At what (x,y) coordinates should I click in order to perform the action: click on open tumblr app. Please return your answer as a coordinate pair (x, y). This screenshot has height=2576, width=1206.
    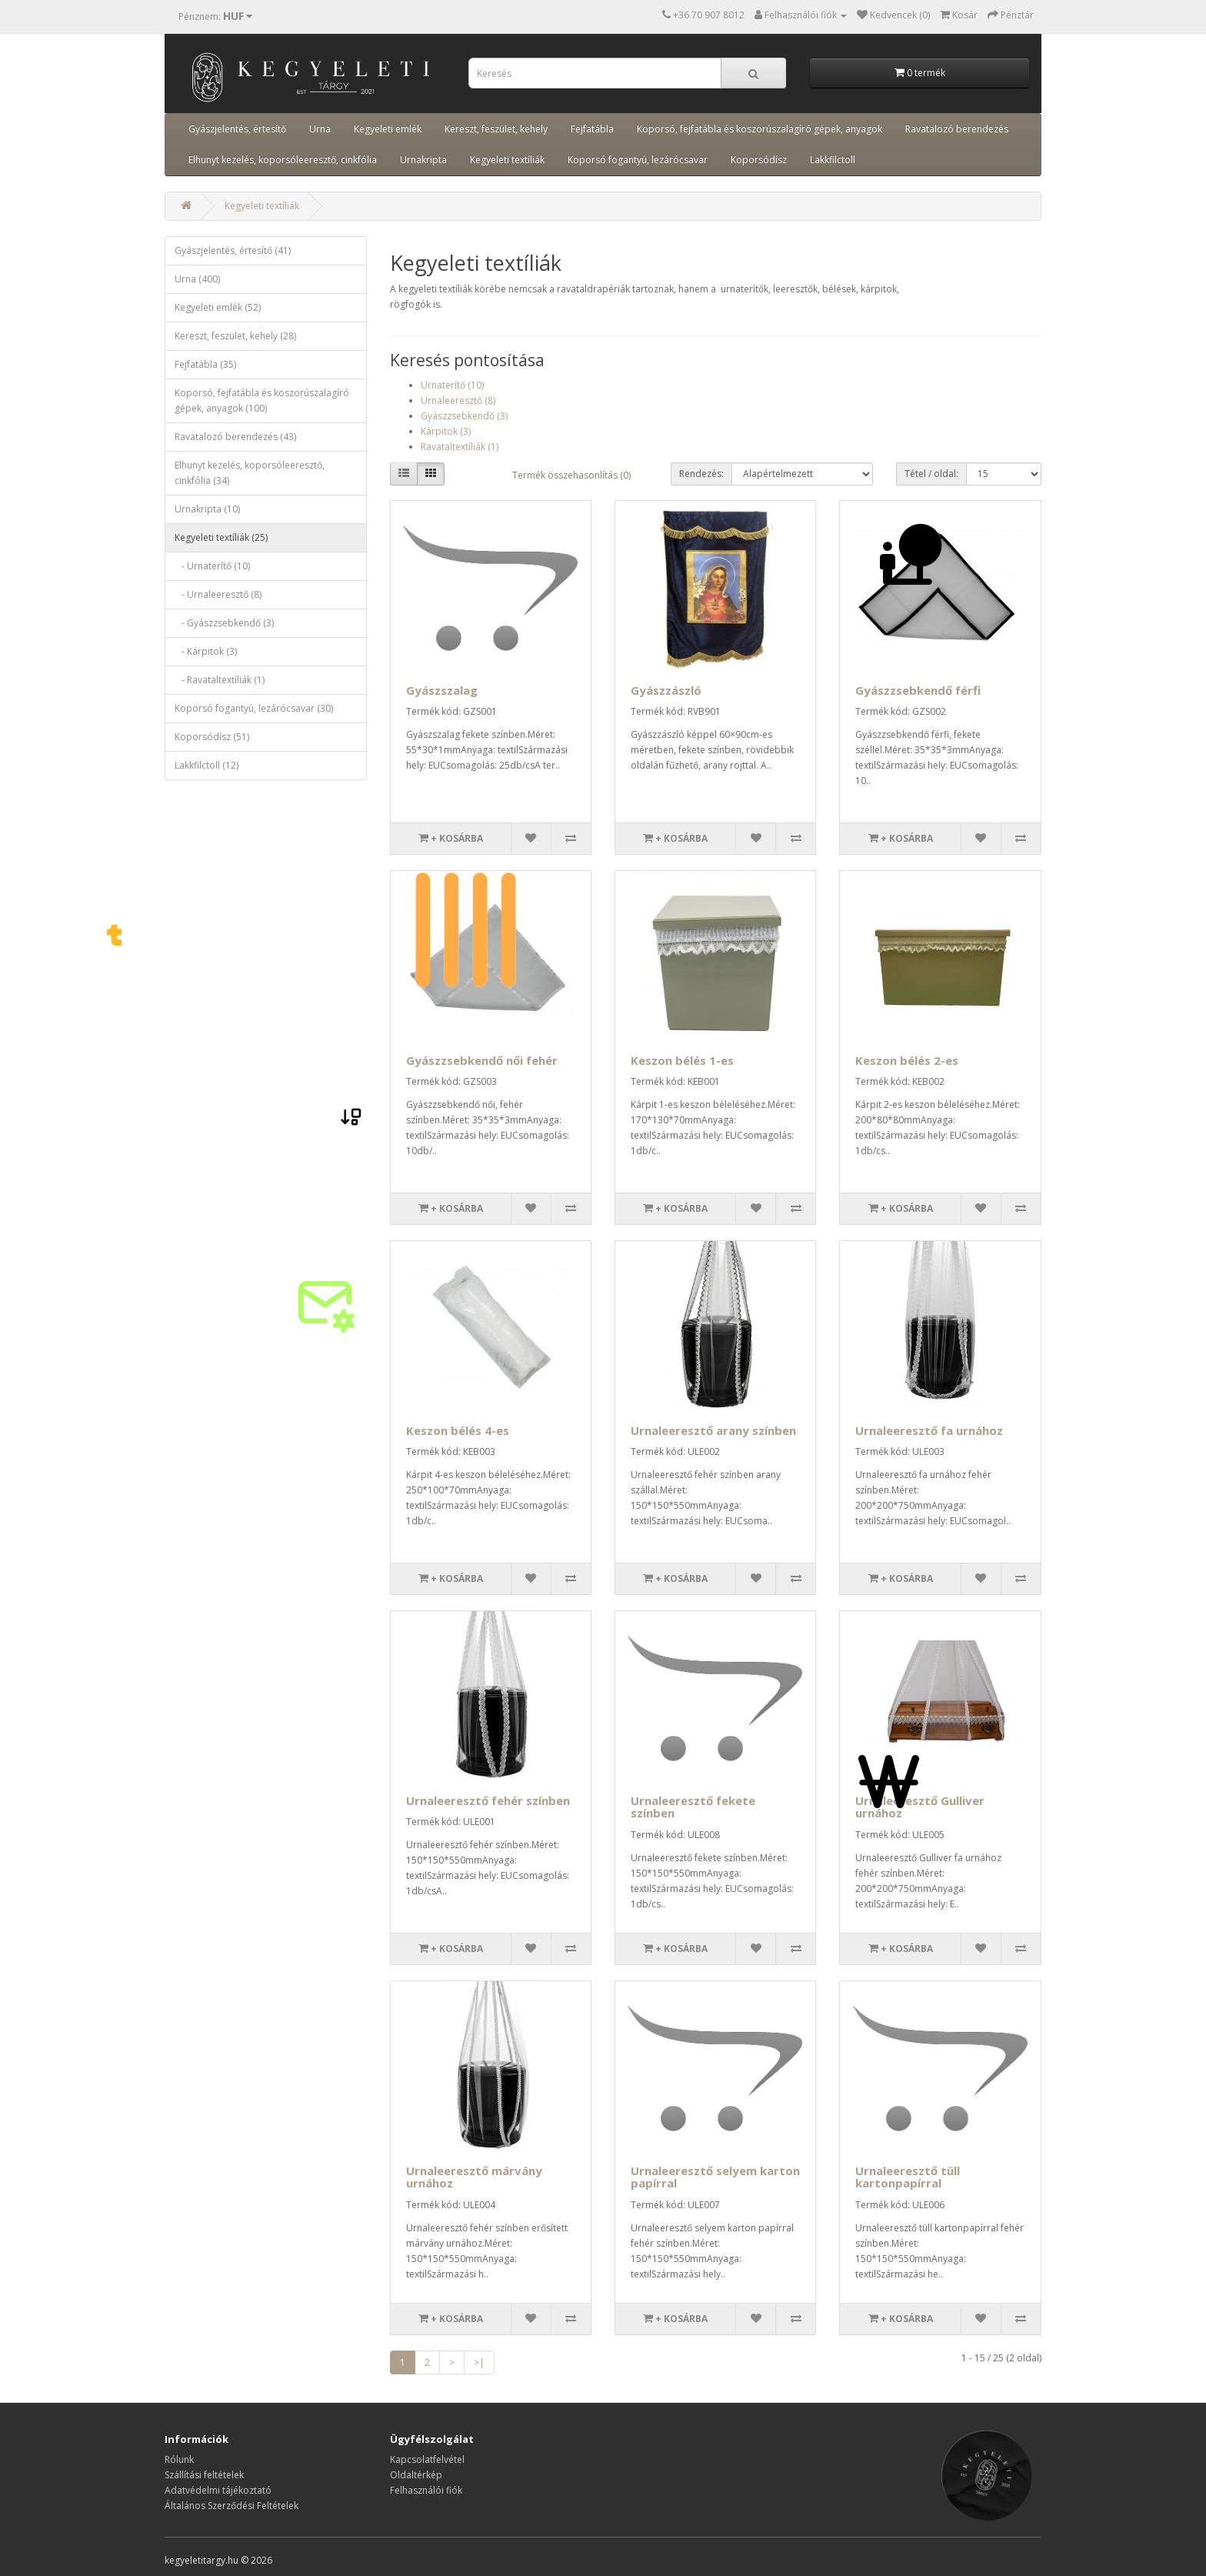
    Looking at the image, I should click on (114, 935).